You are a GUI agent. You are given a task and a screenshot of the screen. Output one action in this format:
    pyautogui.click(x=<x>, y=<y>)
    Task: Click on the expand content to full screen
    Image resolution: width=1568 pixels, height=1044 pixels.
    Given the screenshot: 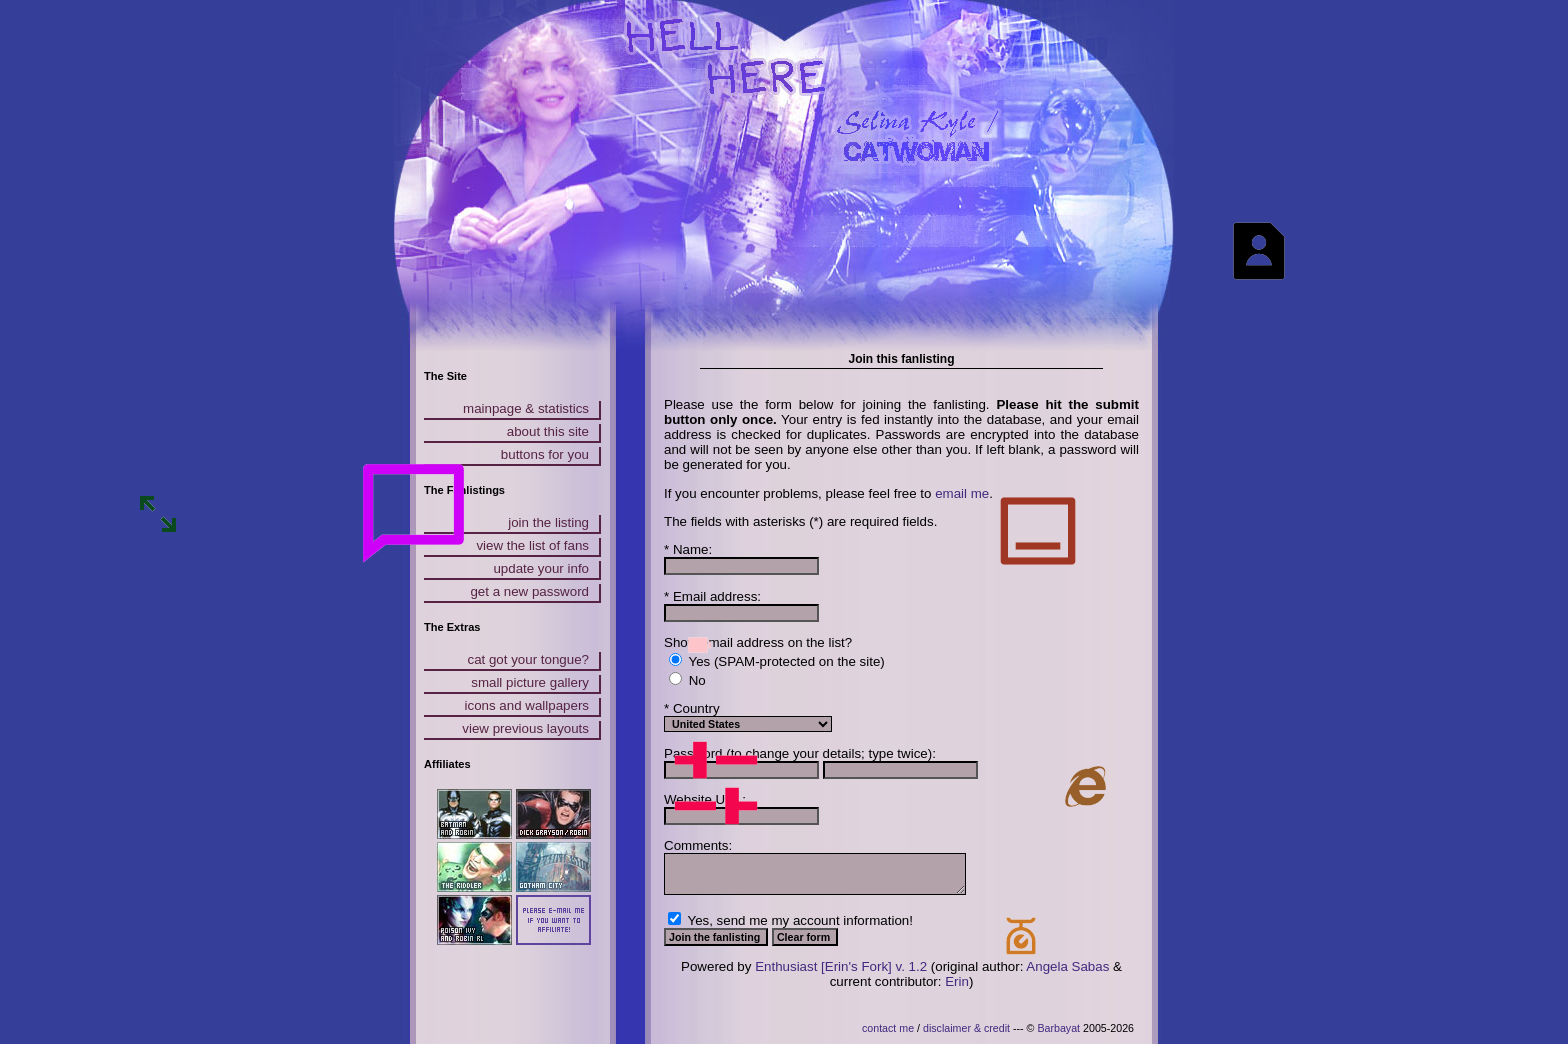 What is the action you would take?
    pyautogui.click(x=158, y=514)
    